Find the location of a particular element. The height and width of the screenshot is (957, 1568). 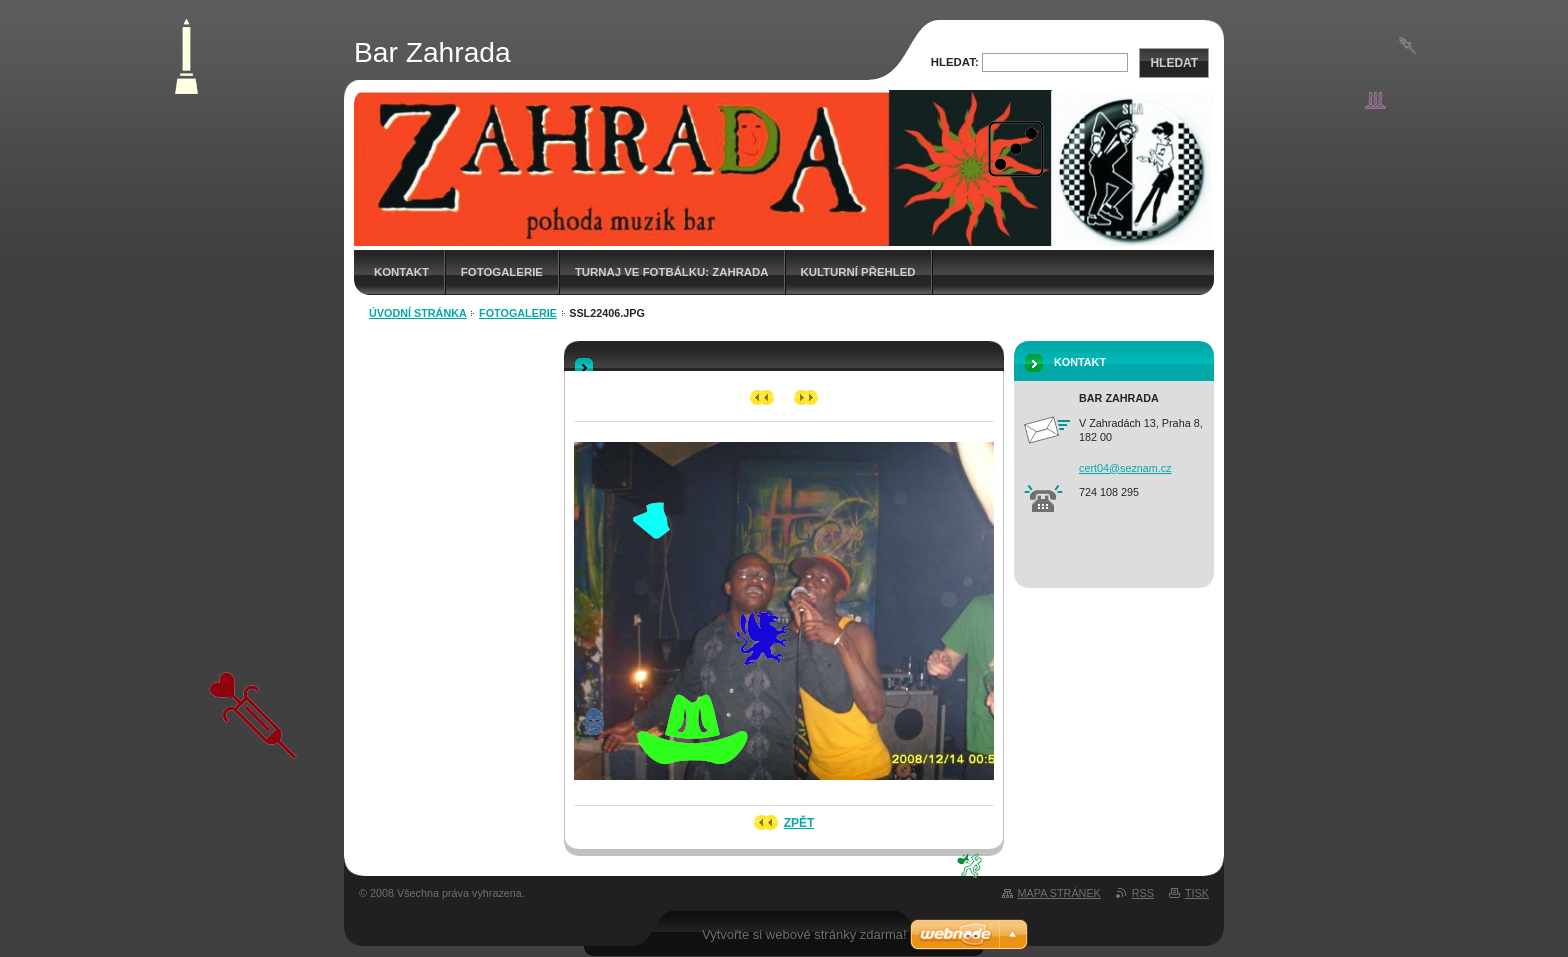

fire laser weapon or special attack is located at coordinates (1407, 45).